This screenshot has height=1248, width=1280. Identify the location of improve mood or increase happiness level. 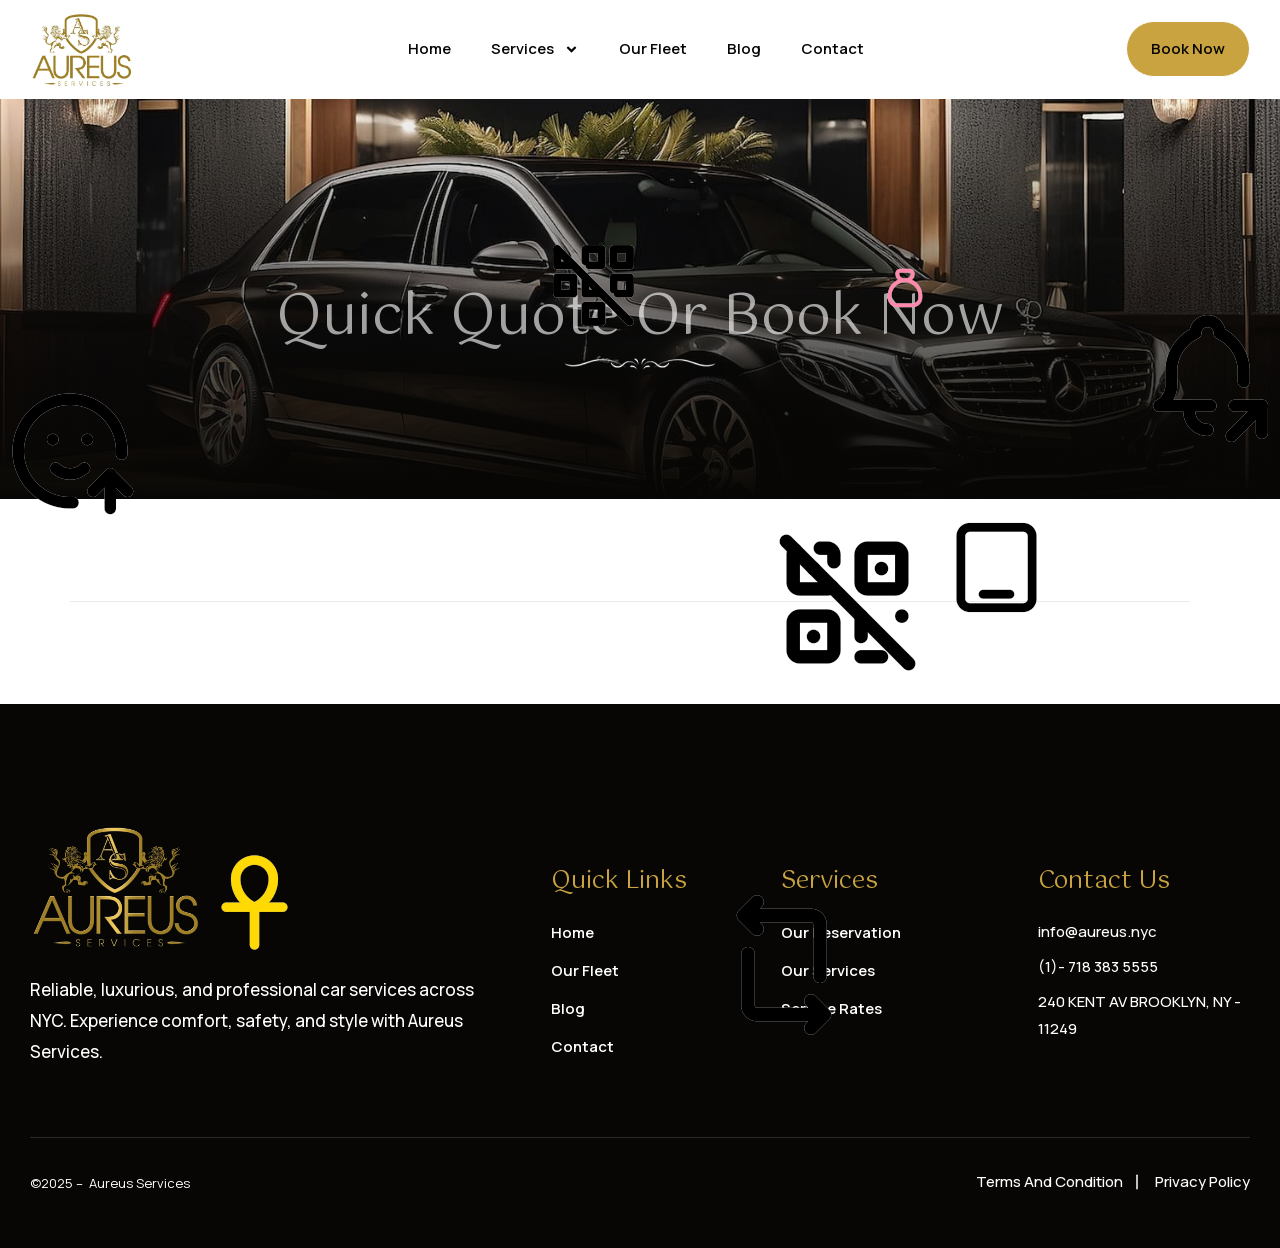
(70, 451).